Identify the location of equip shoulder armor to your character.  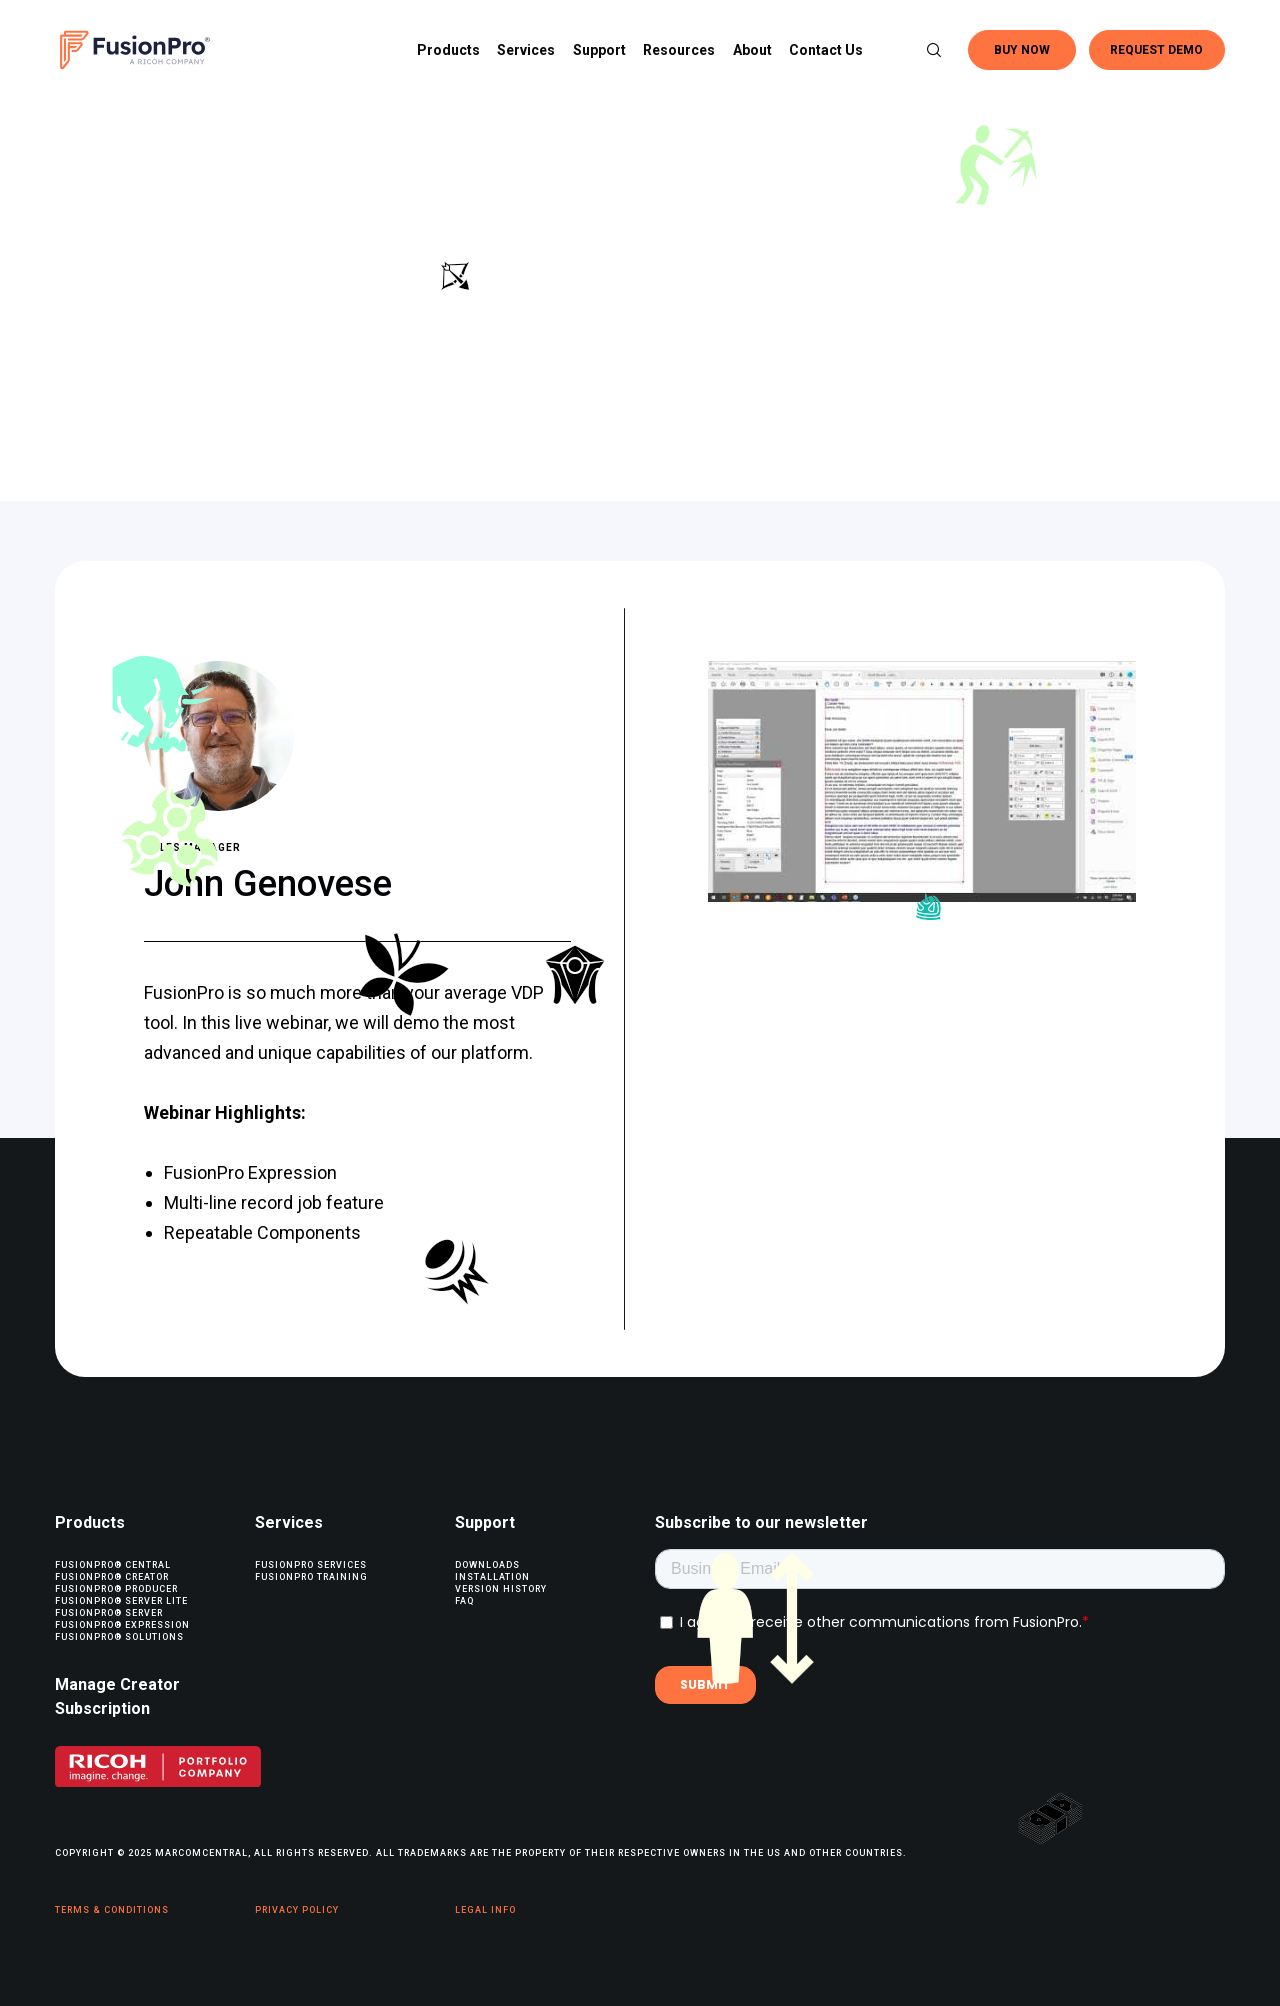
(928, 906).